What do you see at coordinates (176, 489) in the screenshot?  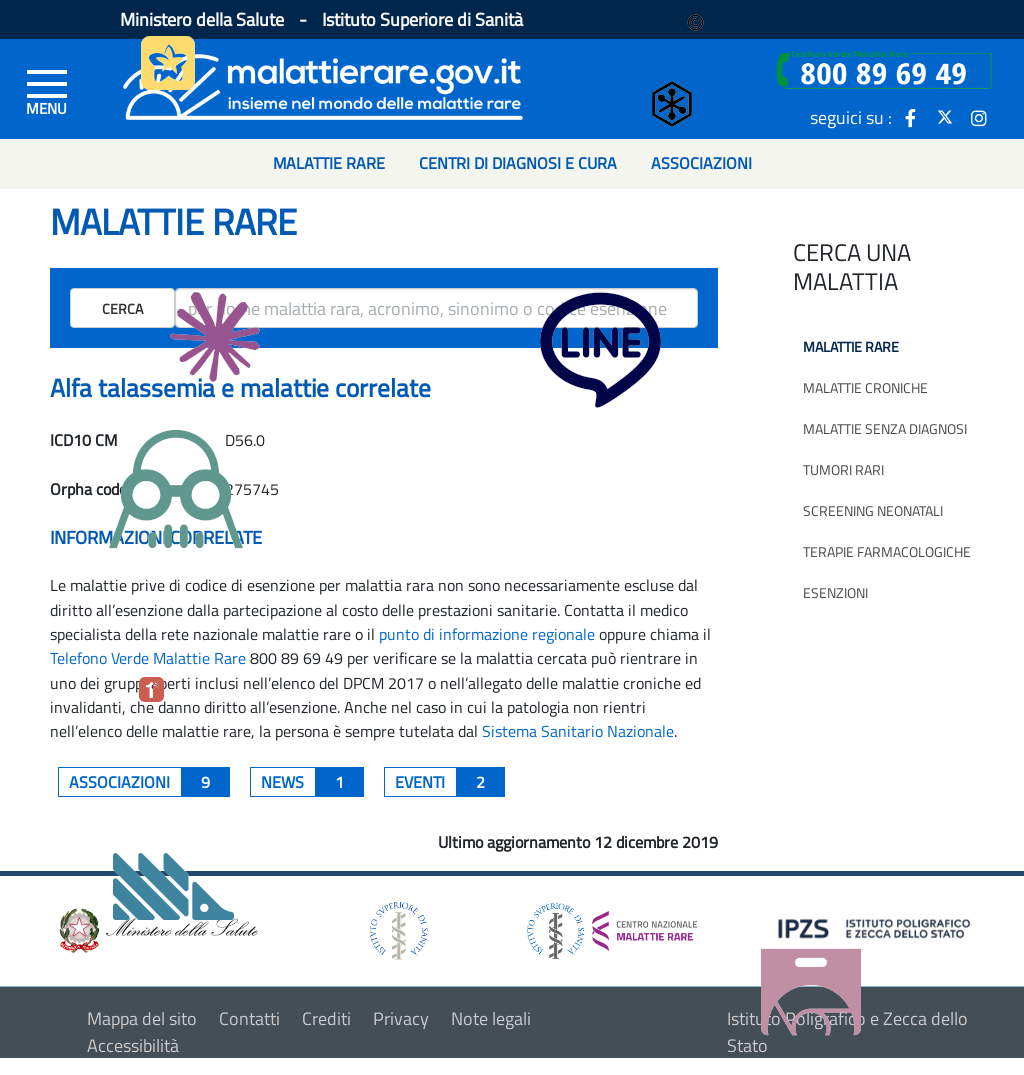 I see `toggle dark mode extension` at bounding box center [176, 489].